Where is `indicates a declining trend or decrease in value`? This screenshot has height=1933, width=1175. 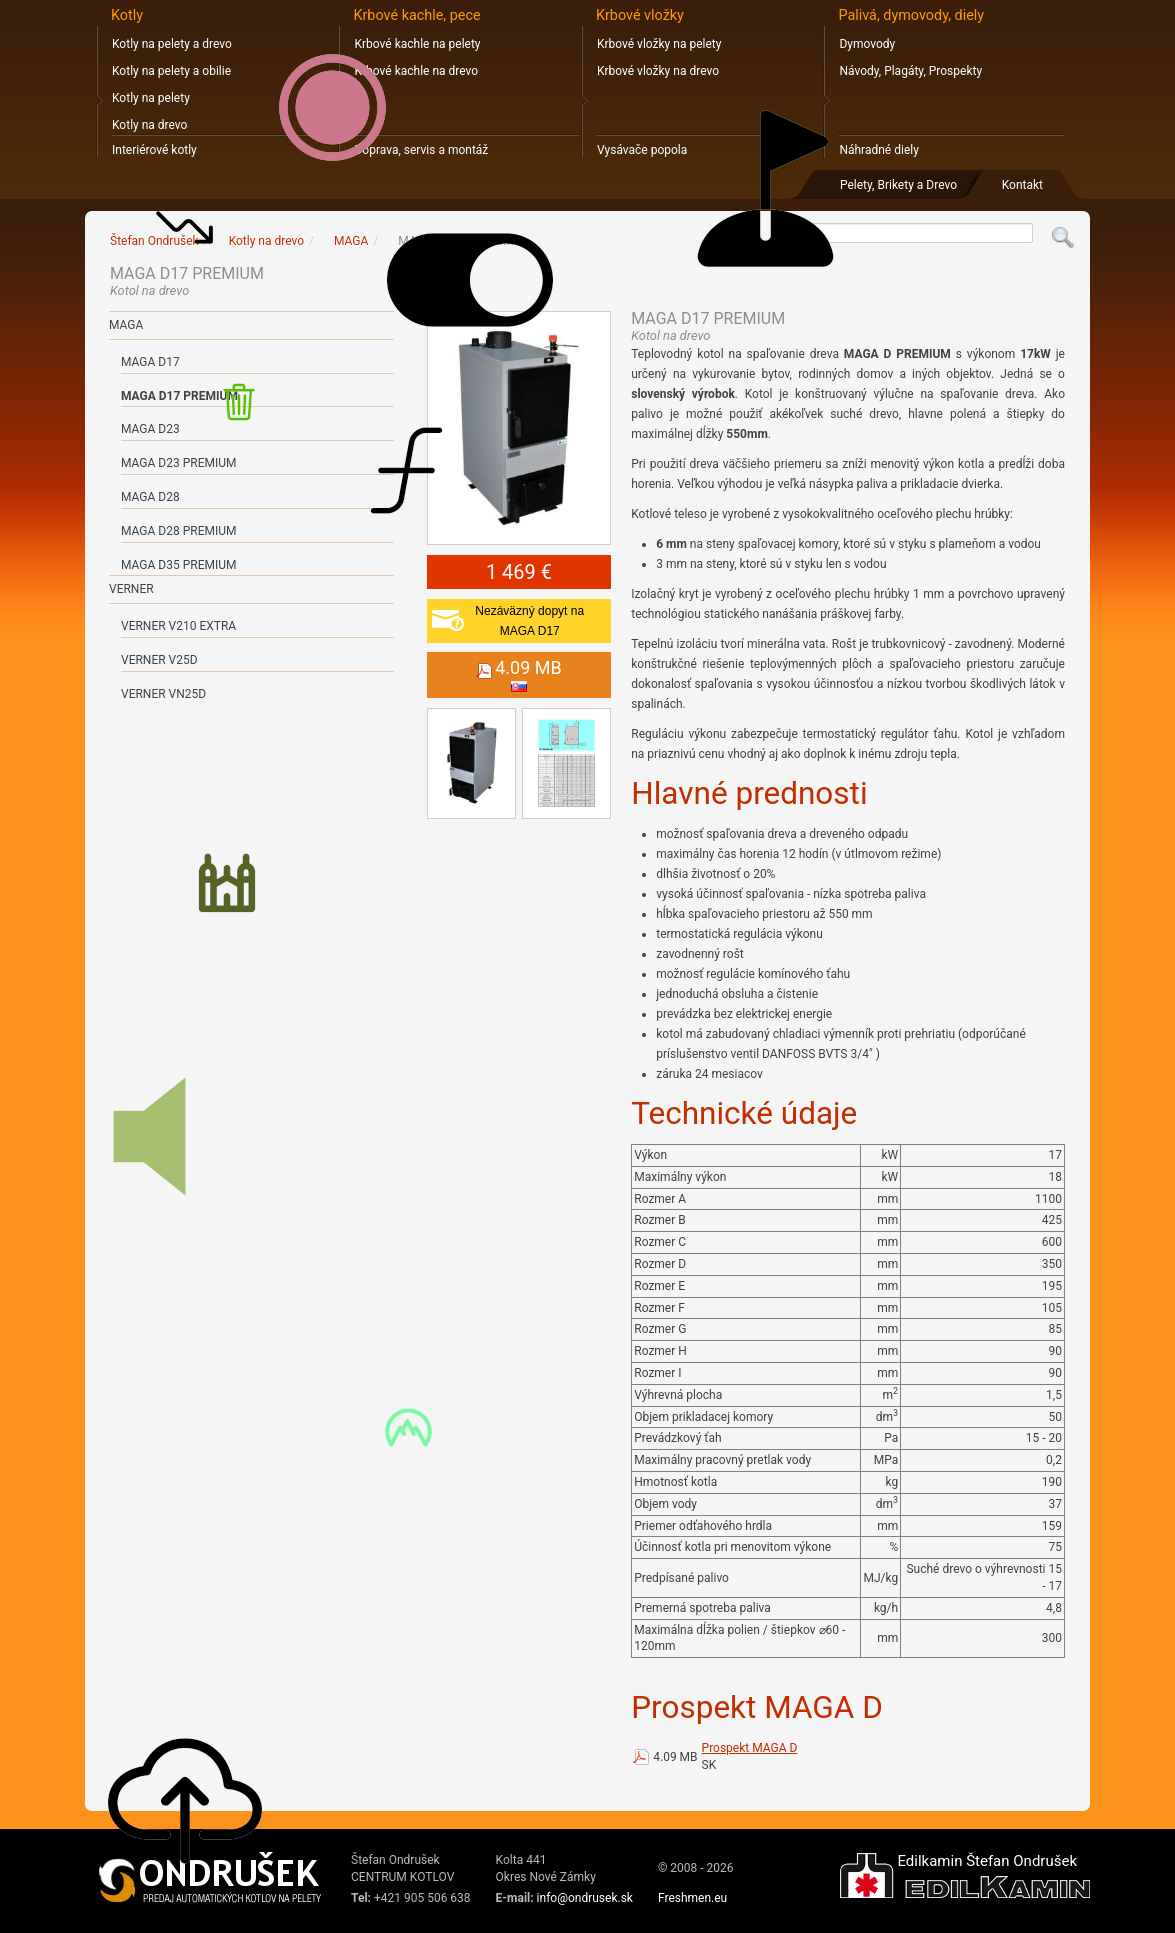
indicates a declining trend or decrease in value is located at coordinates (184, 227).